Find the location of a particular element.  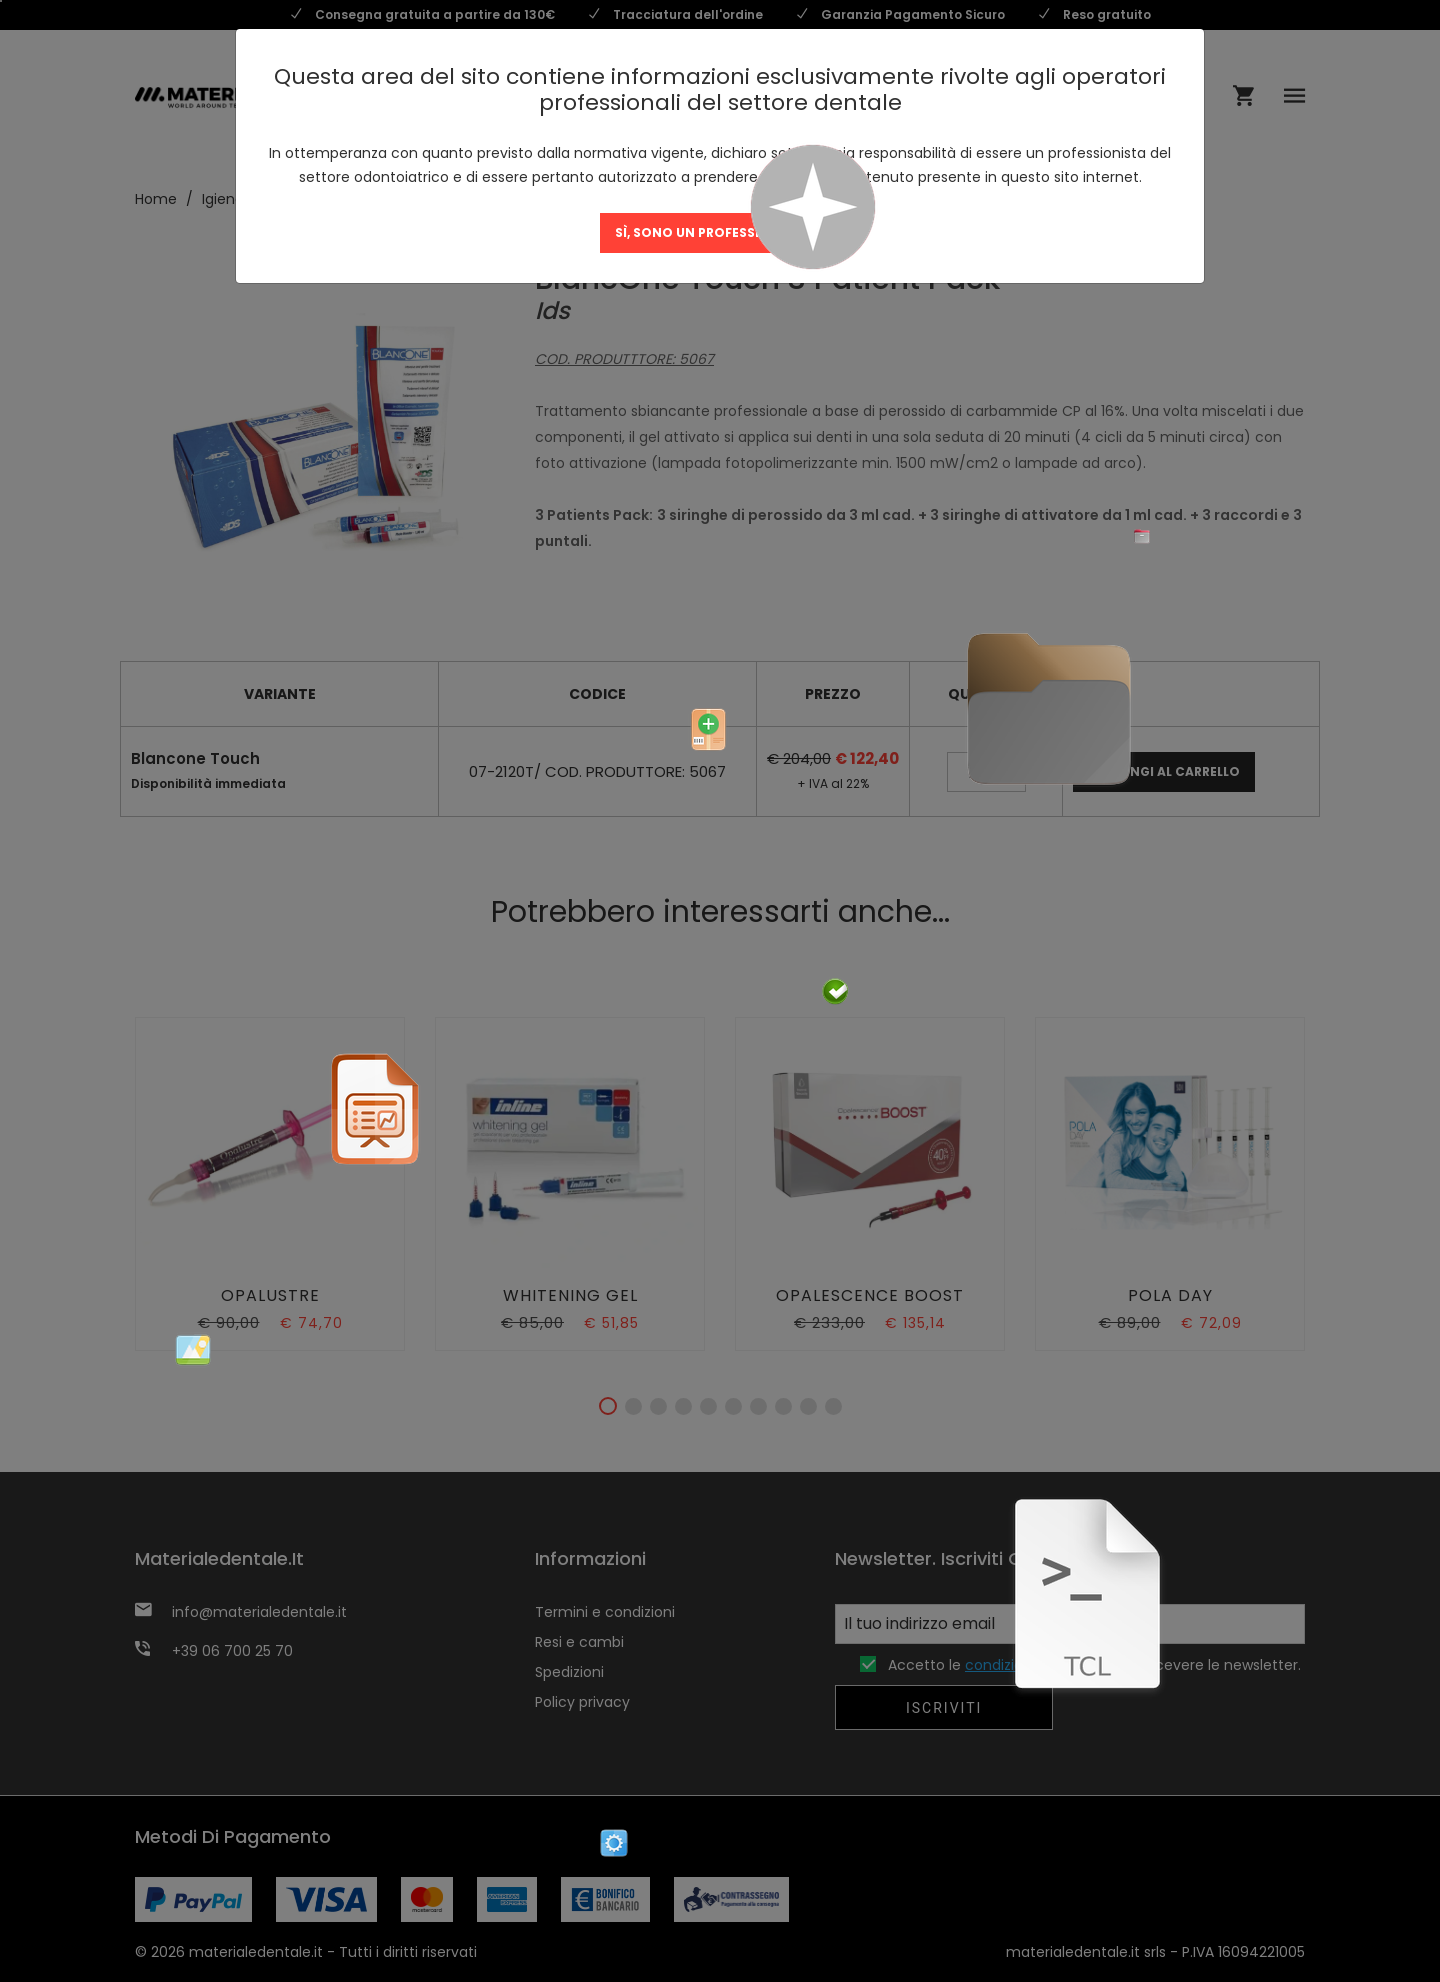

open gnome photos app is located at coordinates (193, 1350).